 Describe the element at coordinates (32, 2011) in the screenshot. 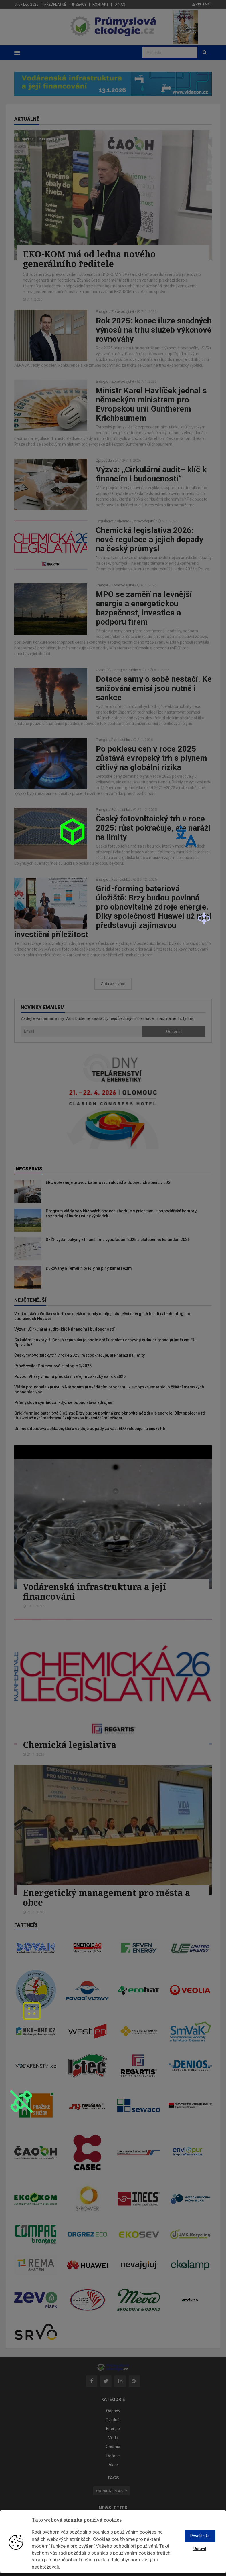

I see `roll or randomize with a value of four` at that location.